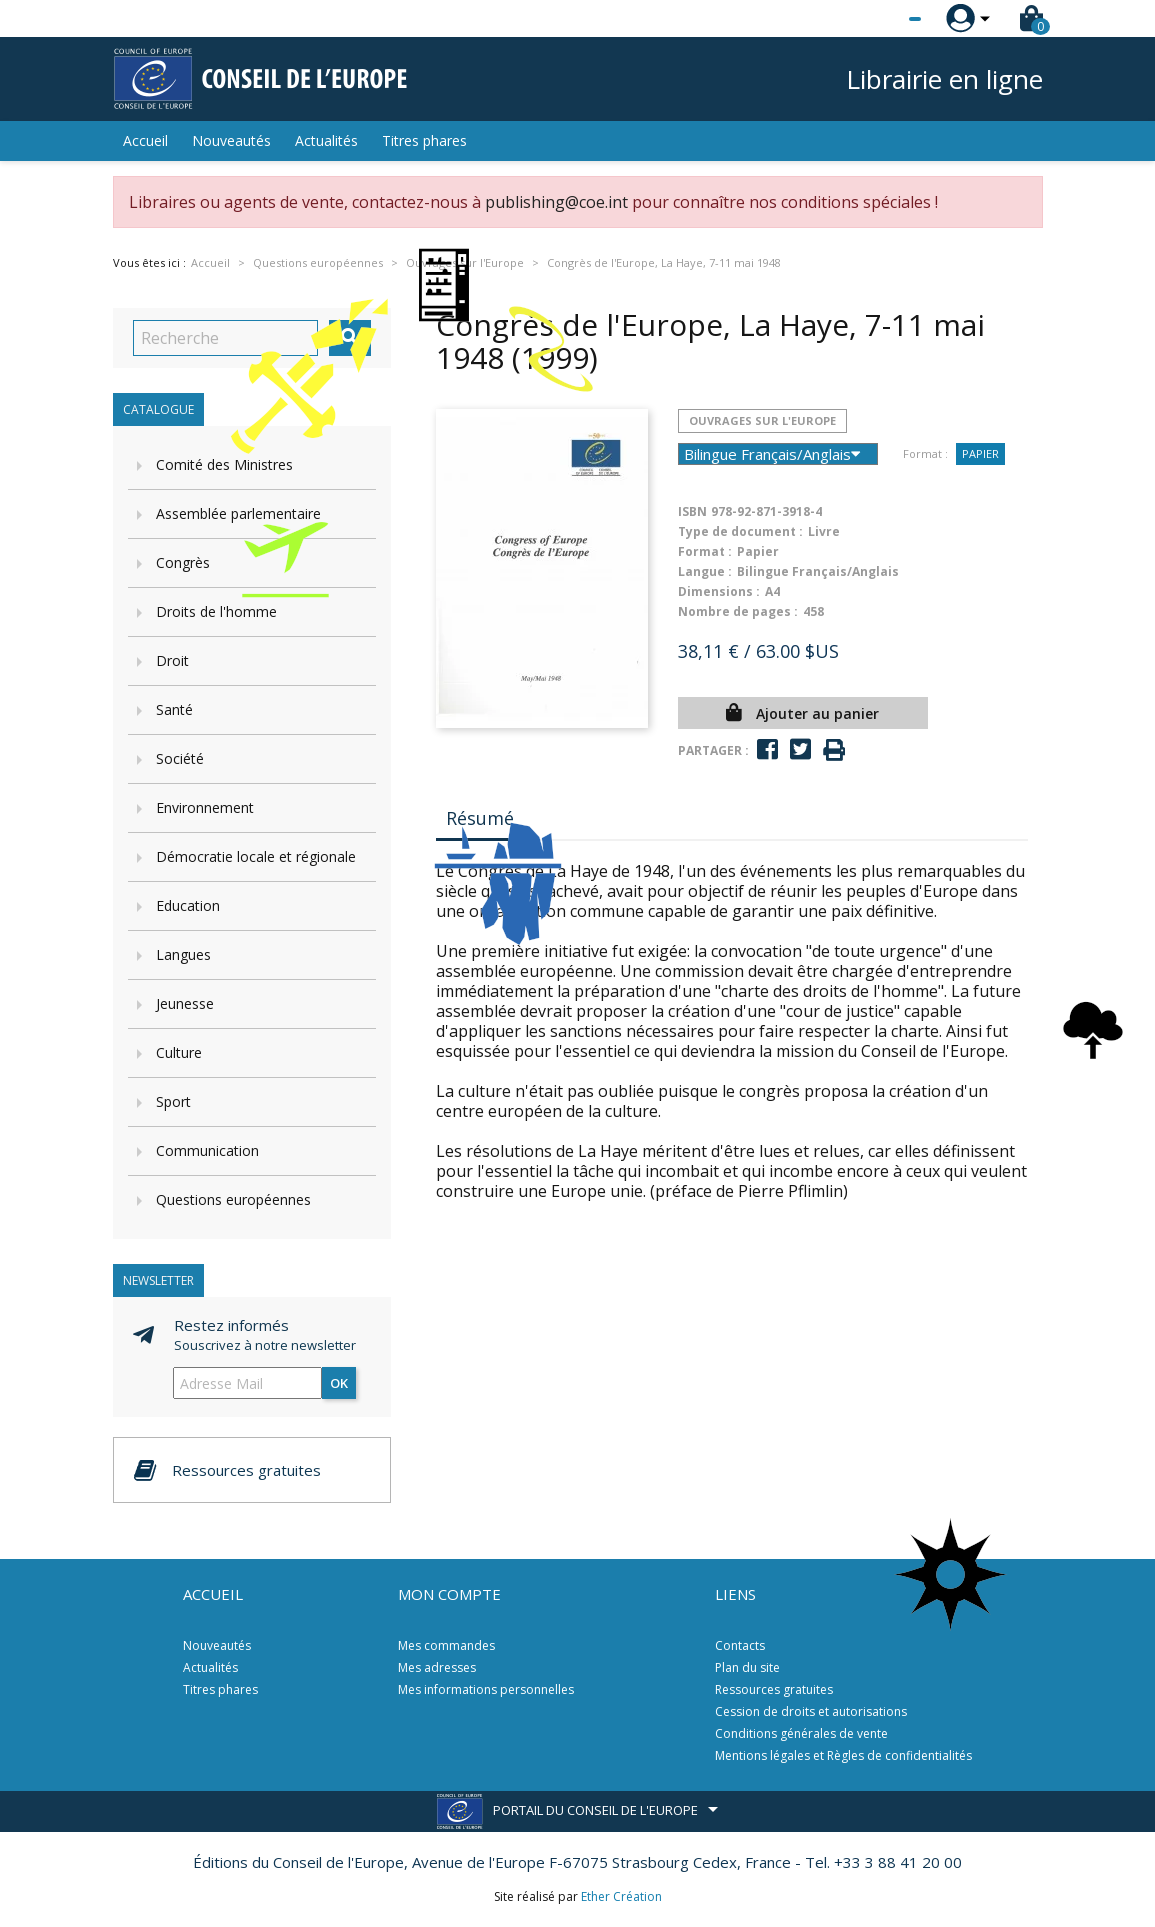 The height and width of the screenshot is (1927, 1155). I want to click on indicates whip weapon or item in game inventory, so click(551, 350).